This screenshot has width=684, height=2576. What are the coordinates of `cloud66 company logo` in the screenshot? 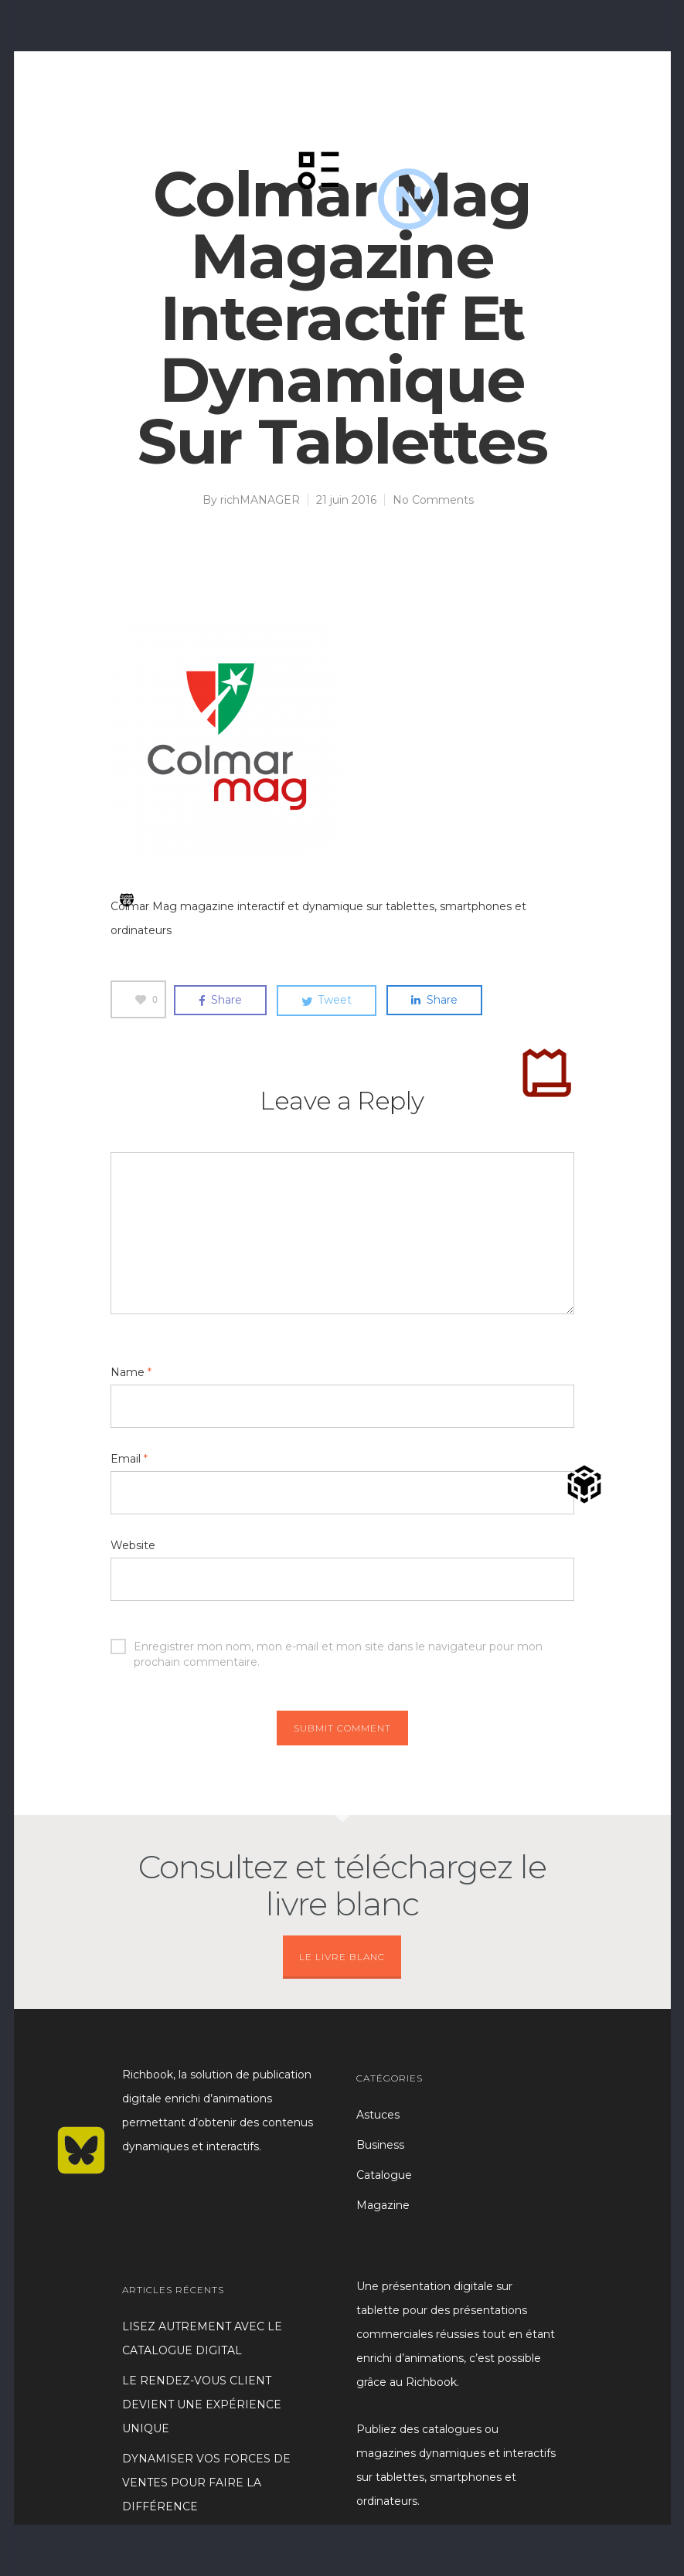 It's located at (127, 900).